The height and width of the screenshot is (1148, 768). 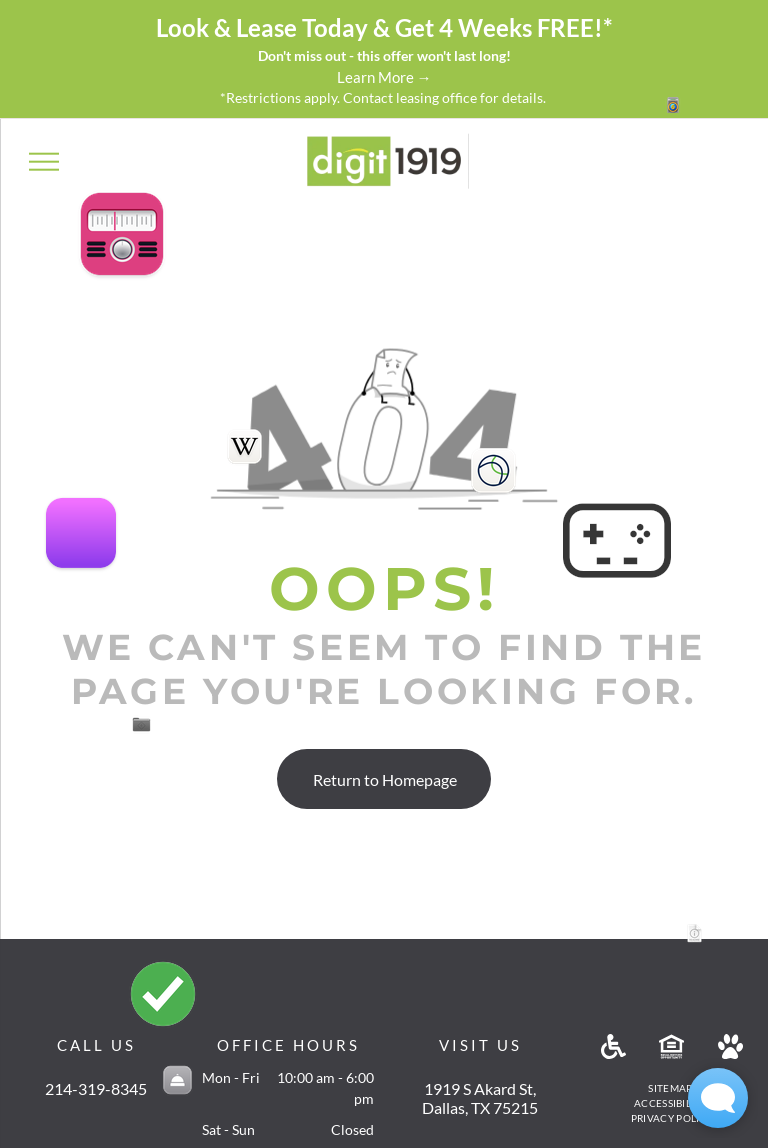 I want to click on open tuner radio streaming app, so click(x=122, y=234).